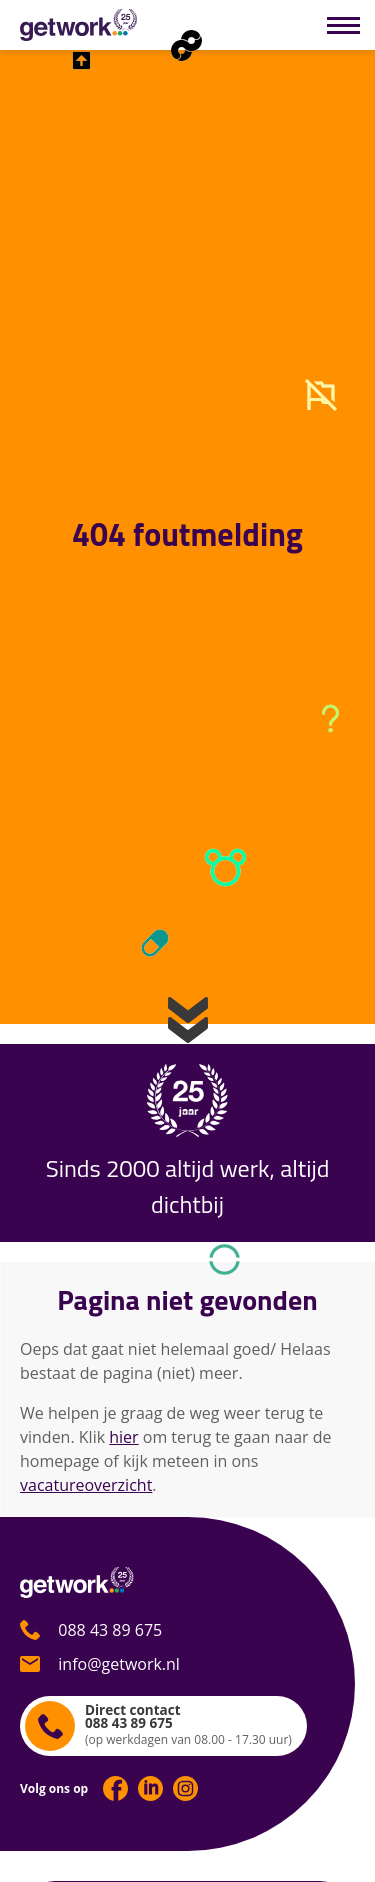 The height and width of the screenshot is (1882, 375). I want to click on access Disney account or profile, so click(225, 867).